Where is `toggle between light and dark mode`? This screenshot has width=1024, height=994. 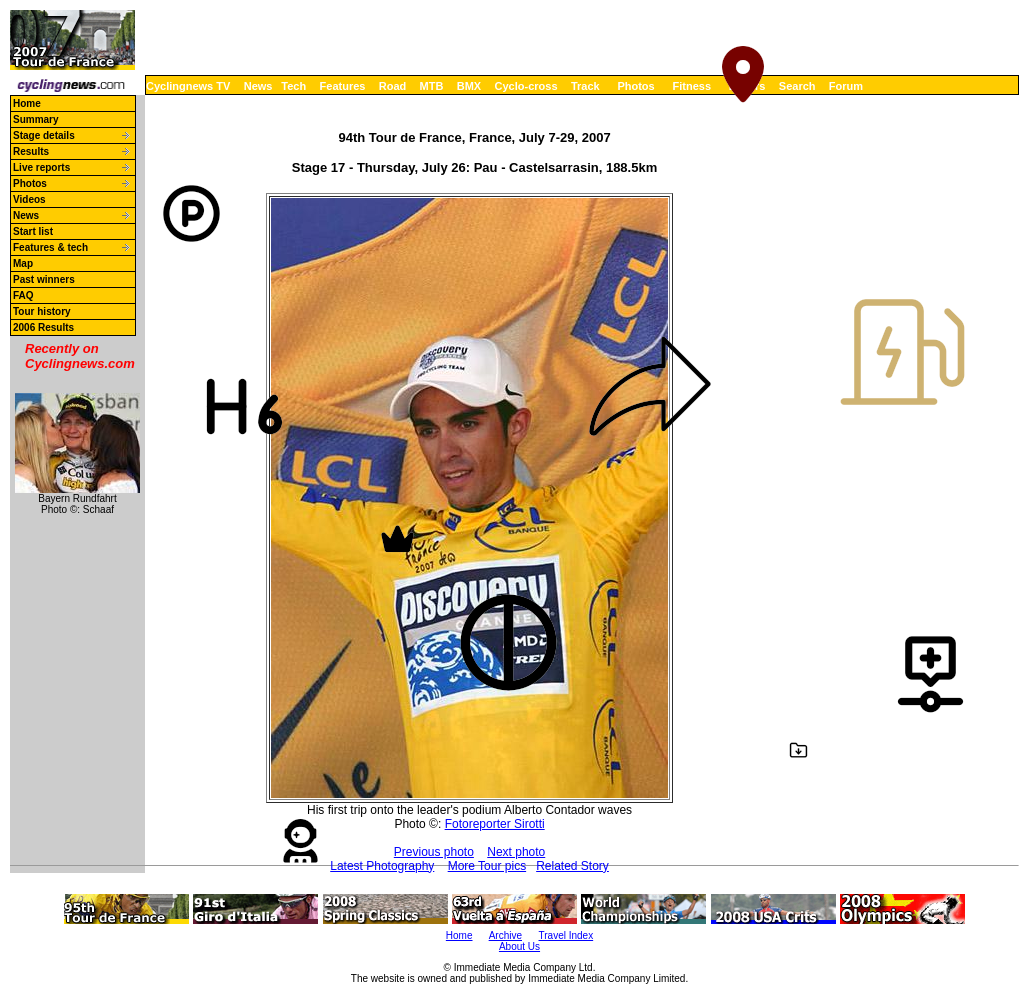 toggle between light and dark mode is located at coordinates (508, 642).